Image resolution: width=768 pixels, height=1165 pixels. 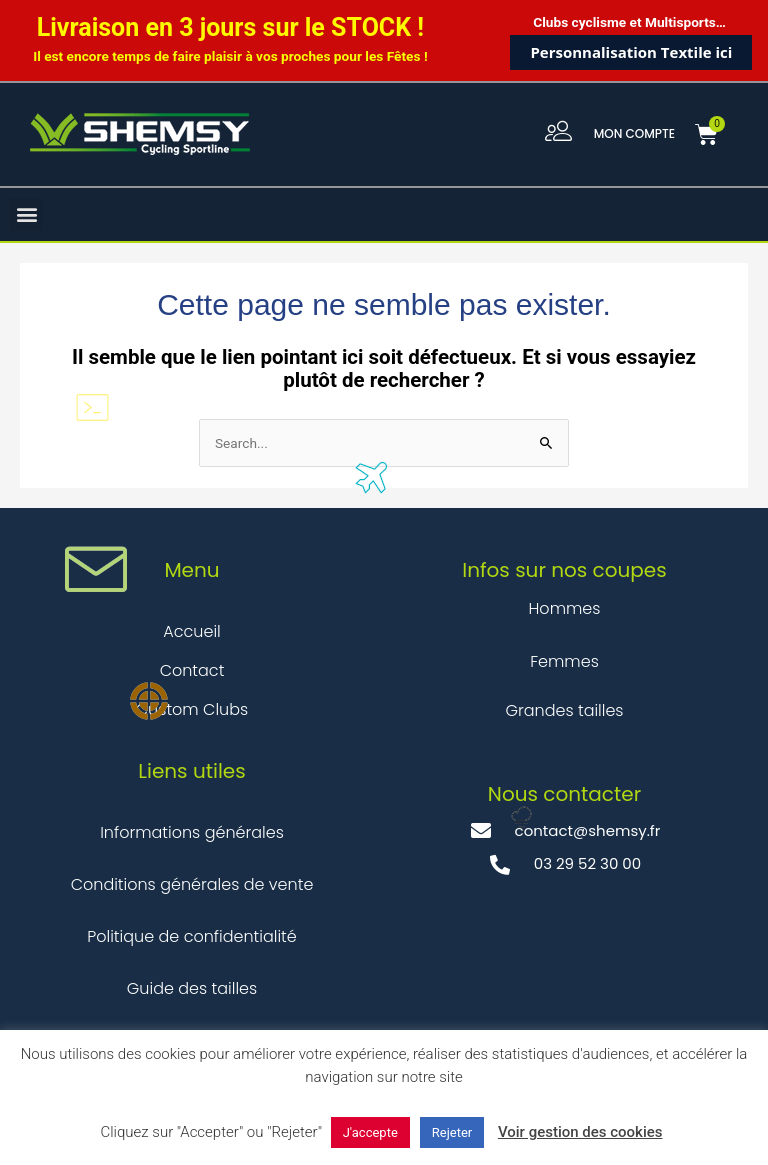 I want to click on open your inbox, so click(x=96, y=570).